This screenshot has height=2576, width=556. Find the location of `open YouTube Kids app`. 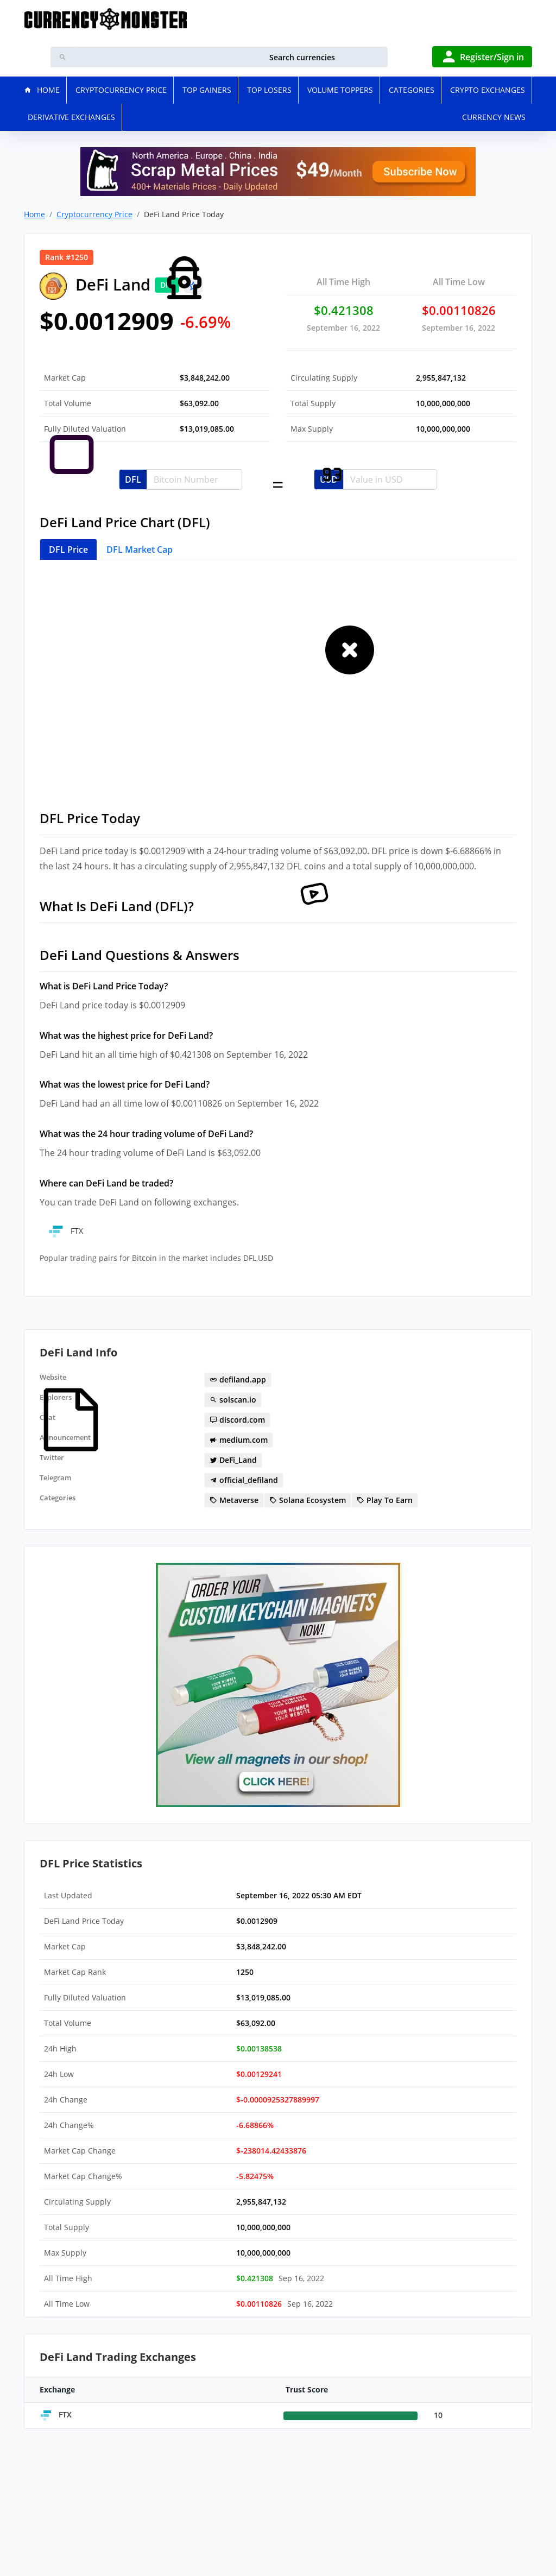

open YouTube Kids app is located at coordinates (314, 894).